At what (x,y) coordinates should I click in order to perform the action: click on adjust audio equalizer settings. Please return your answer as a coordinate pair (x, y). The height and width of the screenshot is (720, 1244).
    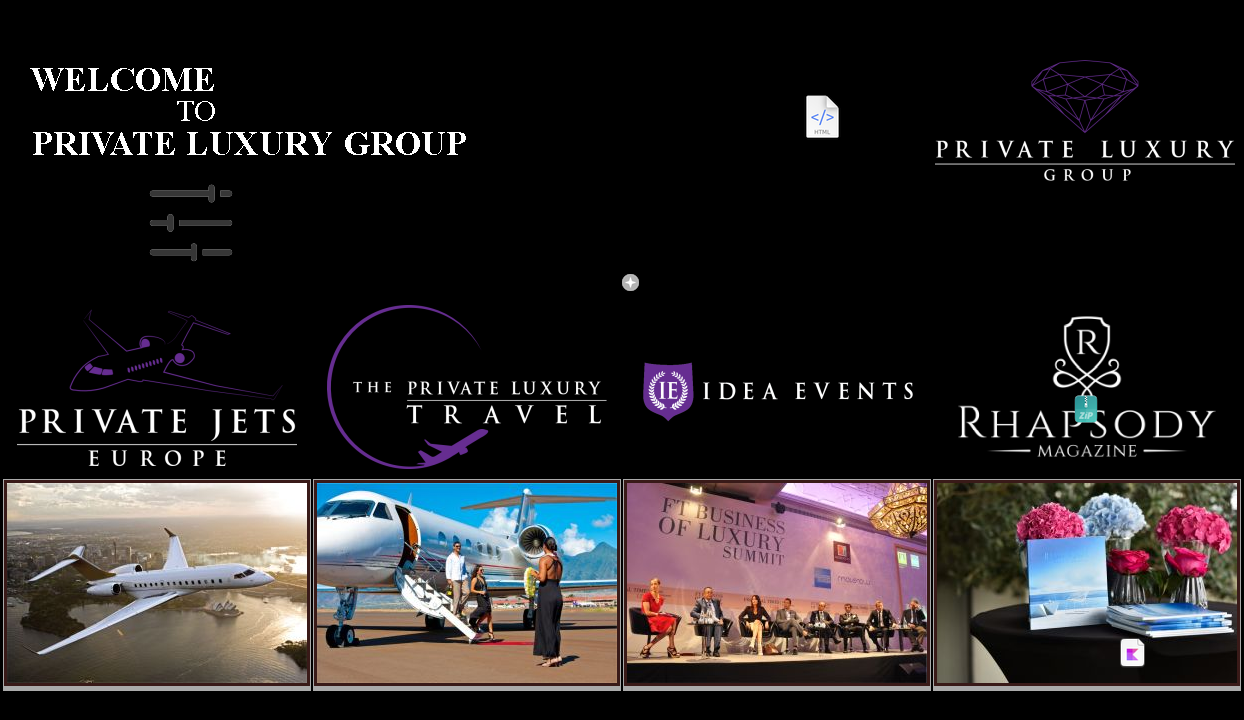
    Looking at the image, I should click on (191, 220).